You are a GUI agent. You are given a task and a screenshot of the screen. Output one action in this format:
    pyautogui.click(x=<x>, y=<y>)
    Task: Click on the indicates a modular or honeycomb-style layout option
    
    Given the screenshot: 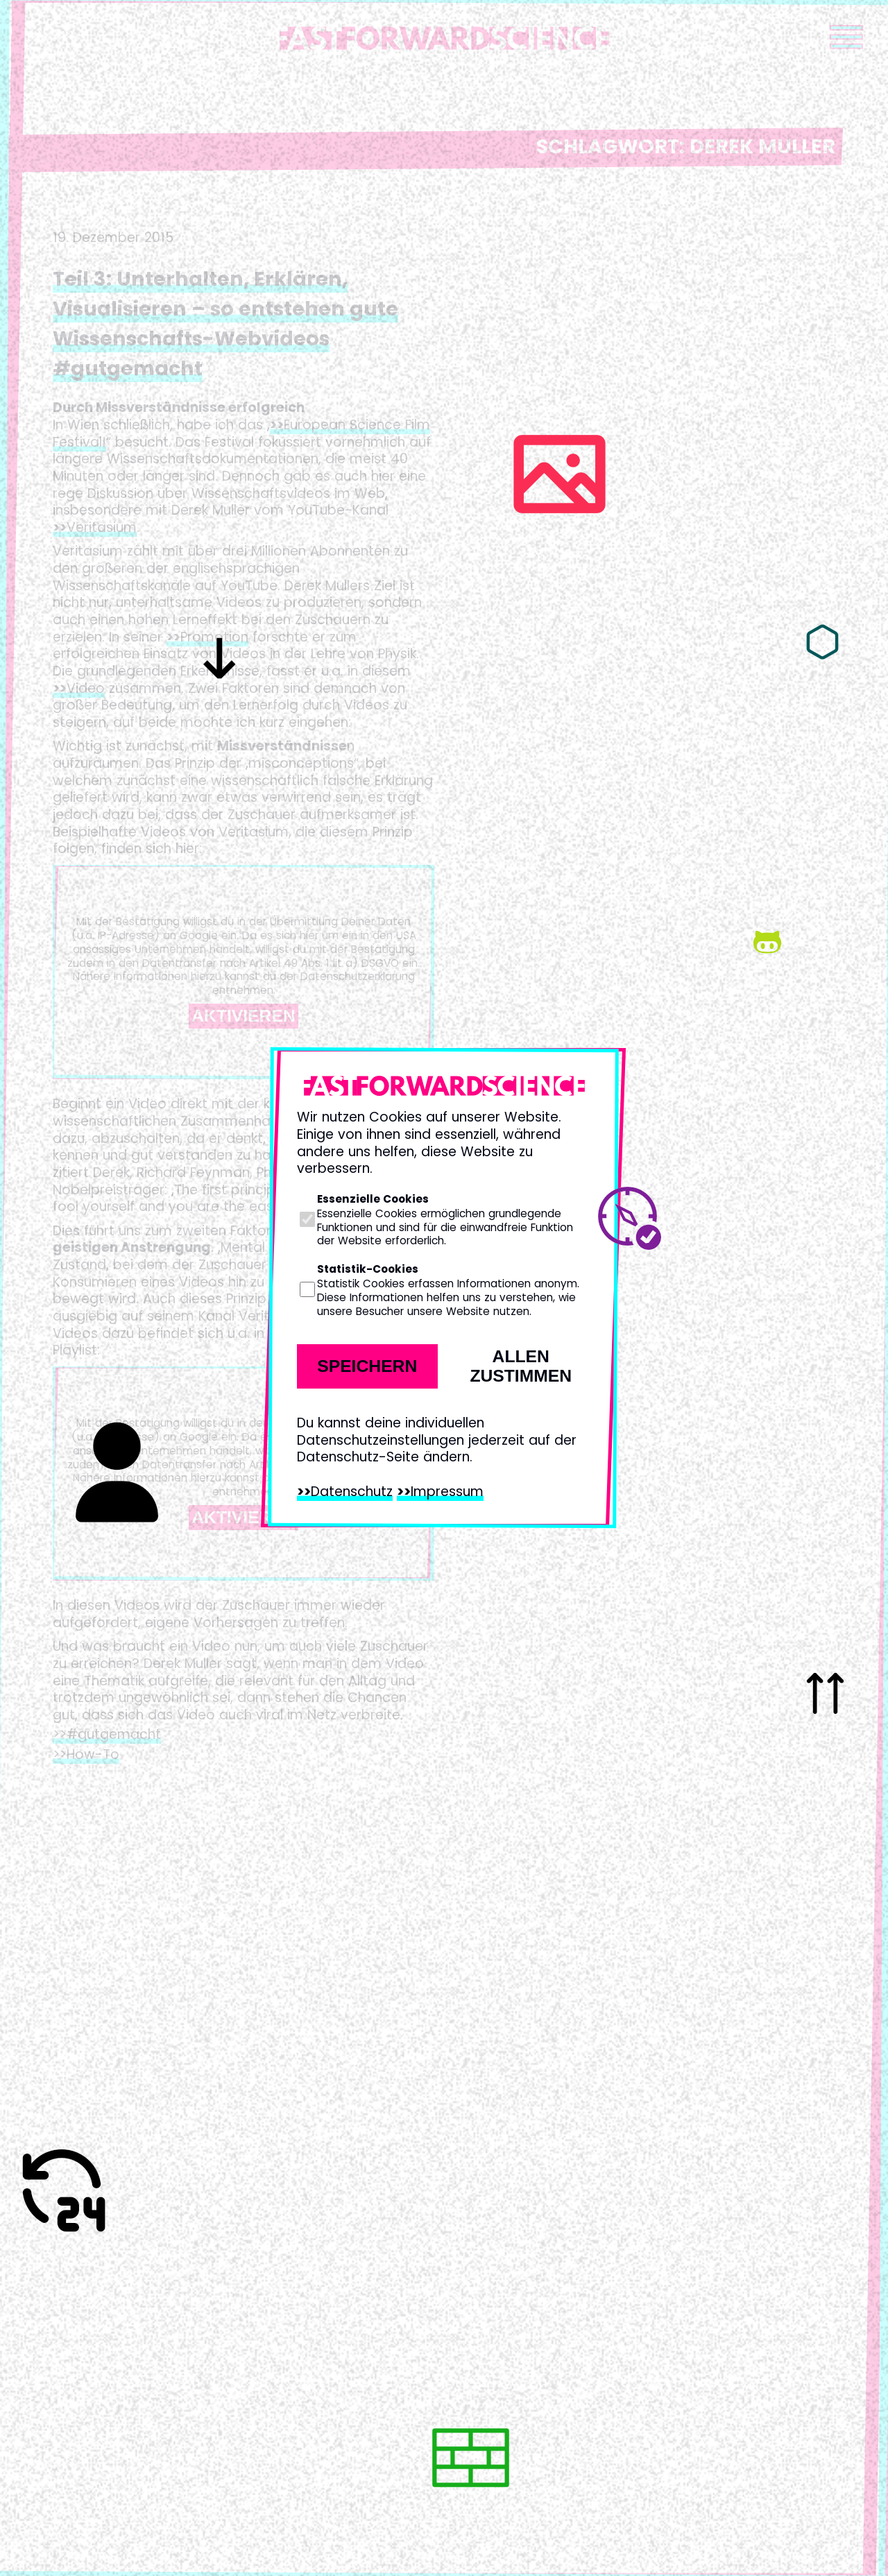 What is the action you would take?
    pyautogui.click(x=822, y=642)
    